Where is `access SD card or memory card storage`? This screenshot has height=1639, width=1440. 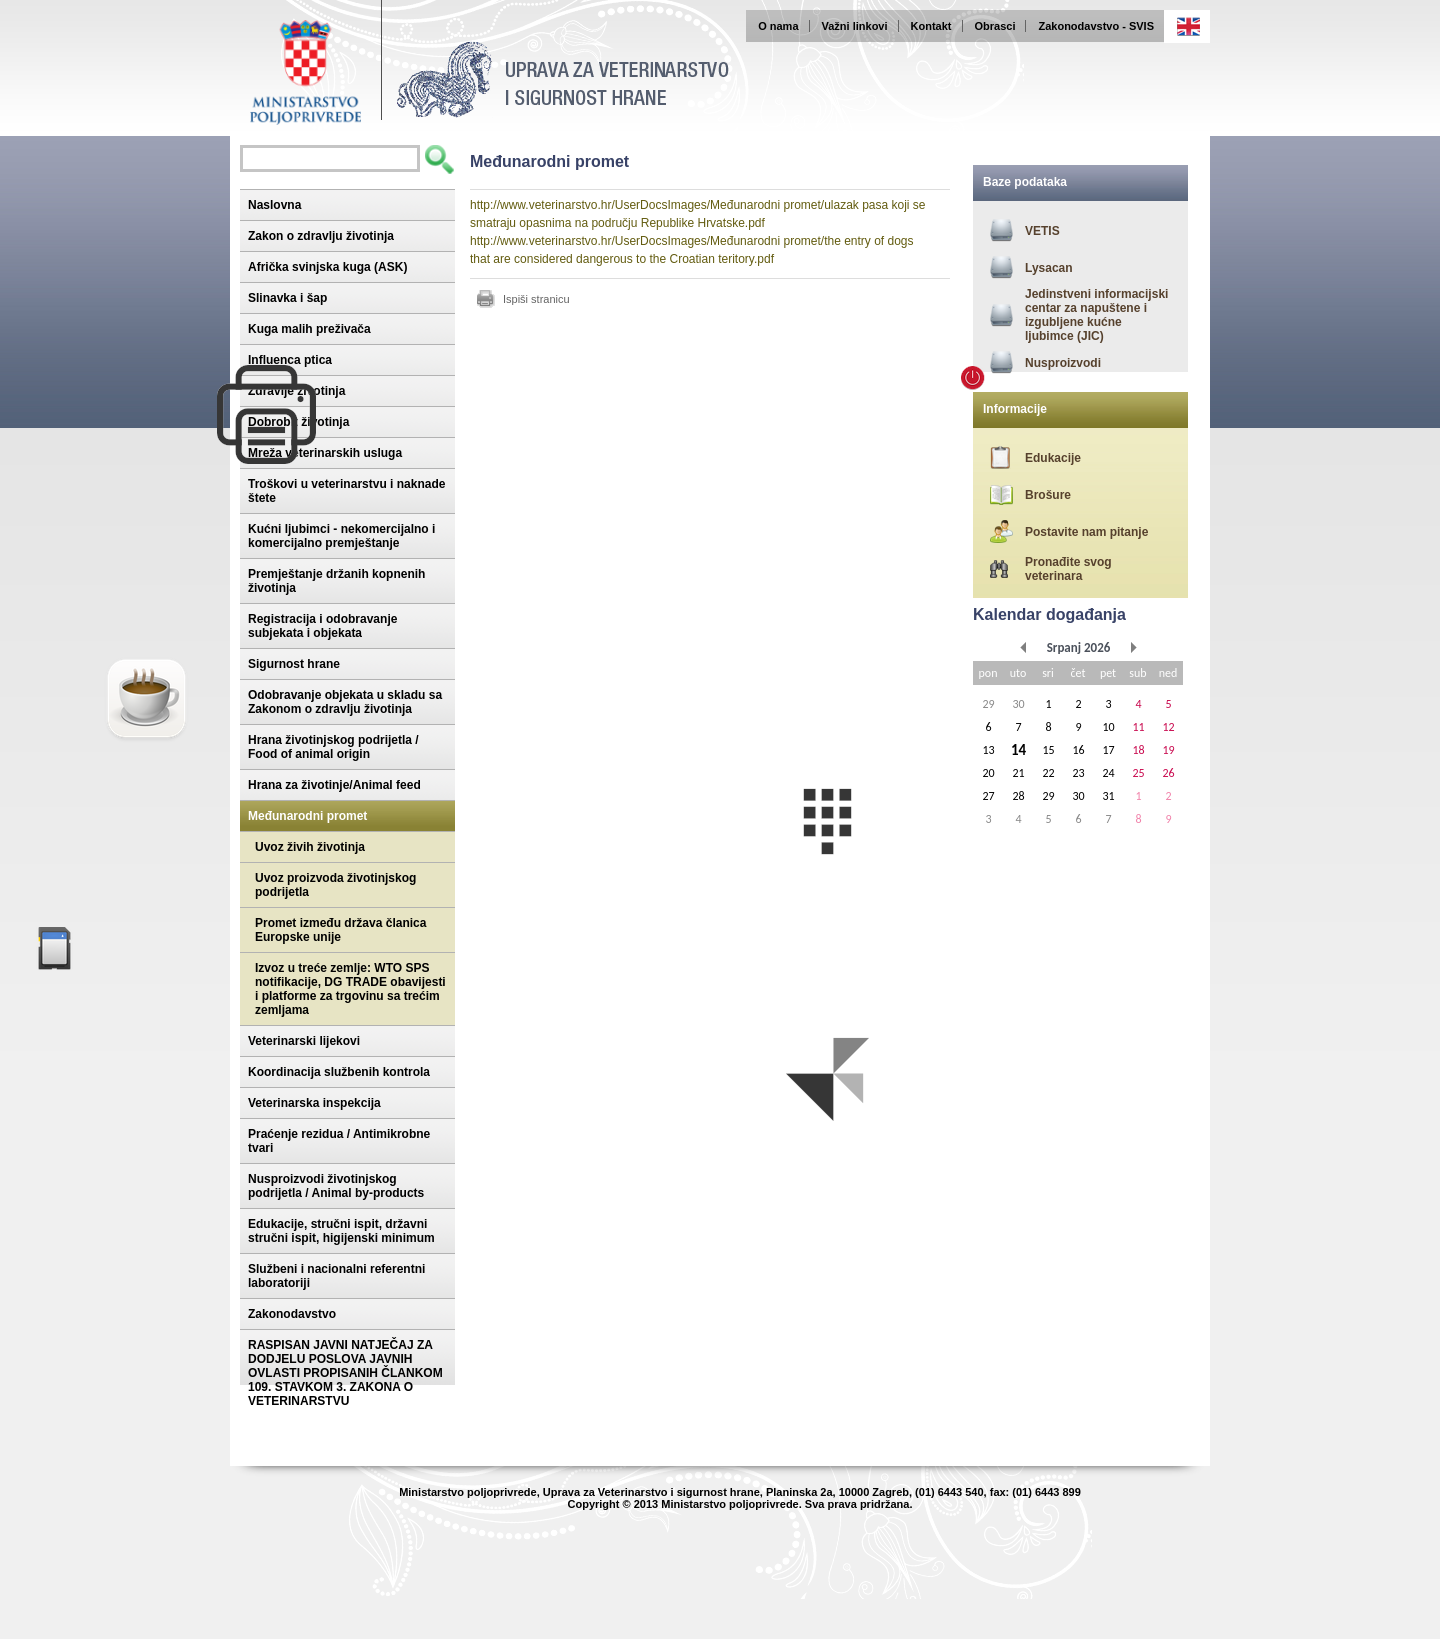 access SD card or memory card storage is located at coordinates (54, 948).